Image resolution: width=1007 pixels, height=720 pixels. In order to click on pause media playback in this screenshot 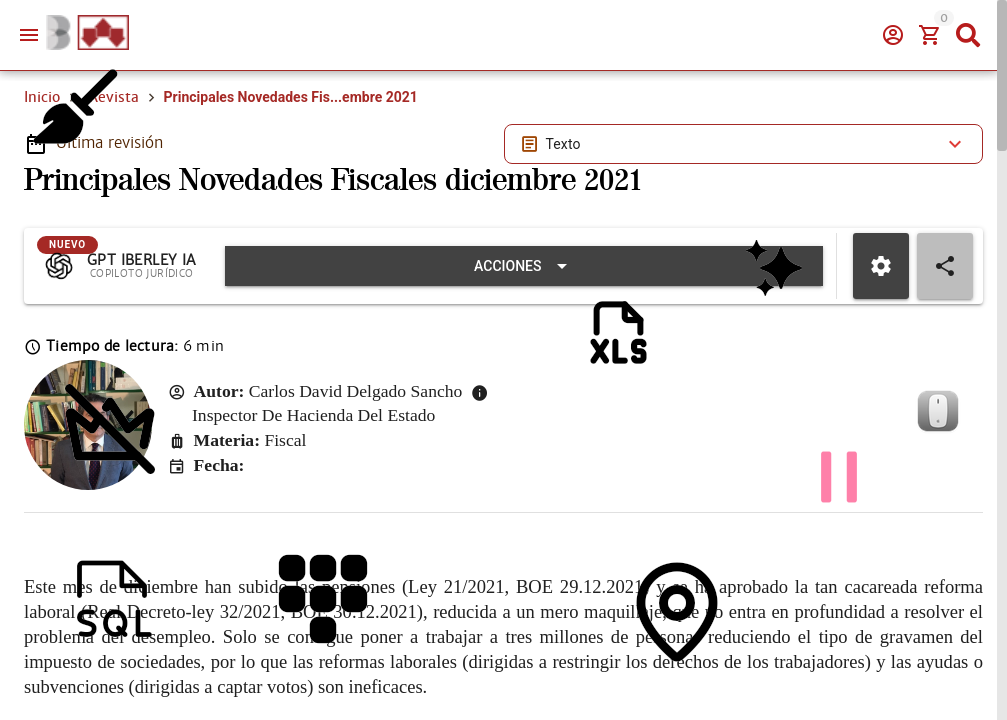, I will do `click(839, 477)`.